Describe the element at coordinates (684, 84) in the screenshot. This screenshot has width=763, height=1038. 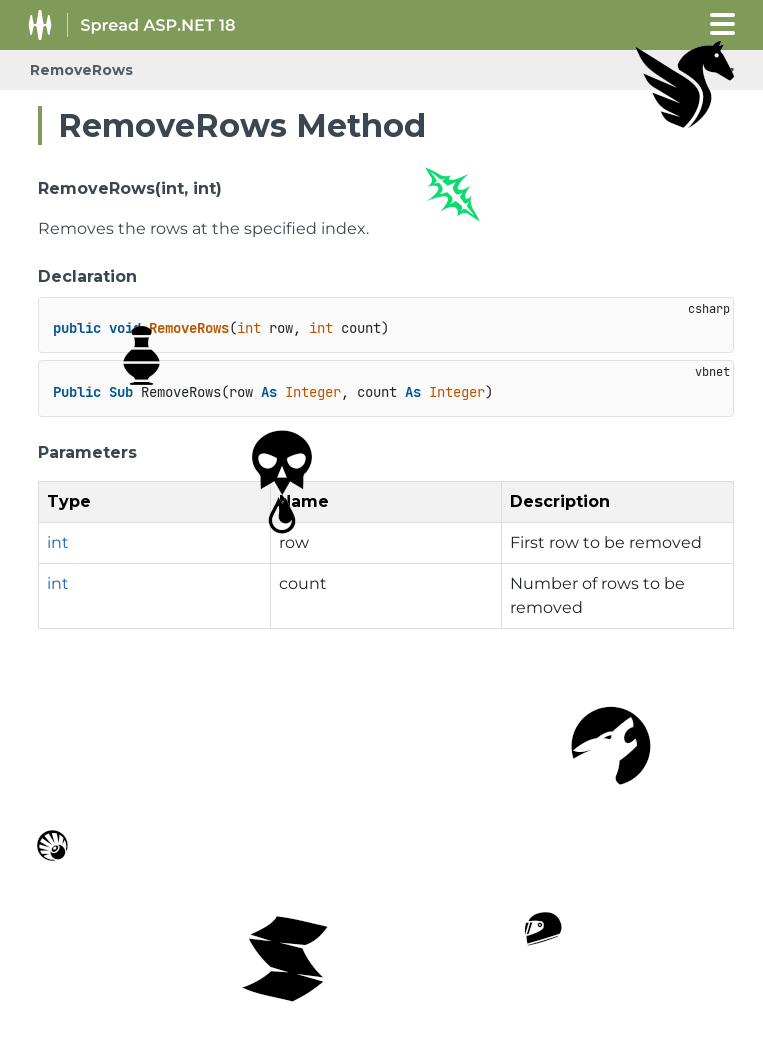
I see `mythical creature or fantasy game element` at that location.